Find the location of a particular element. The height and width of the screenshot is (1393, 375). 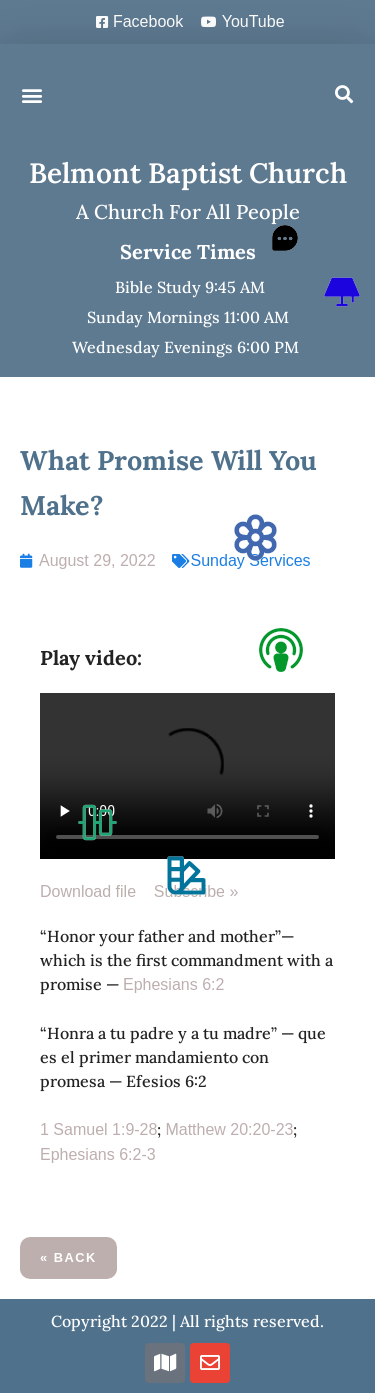

open apple podcasts is located at coordinates (281, 650).